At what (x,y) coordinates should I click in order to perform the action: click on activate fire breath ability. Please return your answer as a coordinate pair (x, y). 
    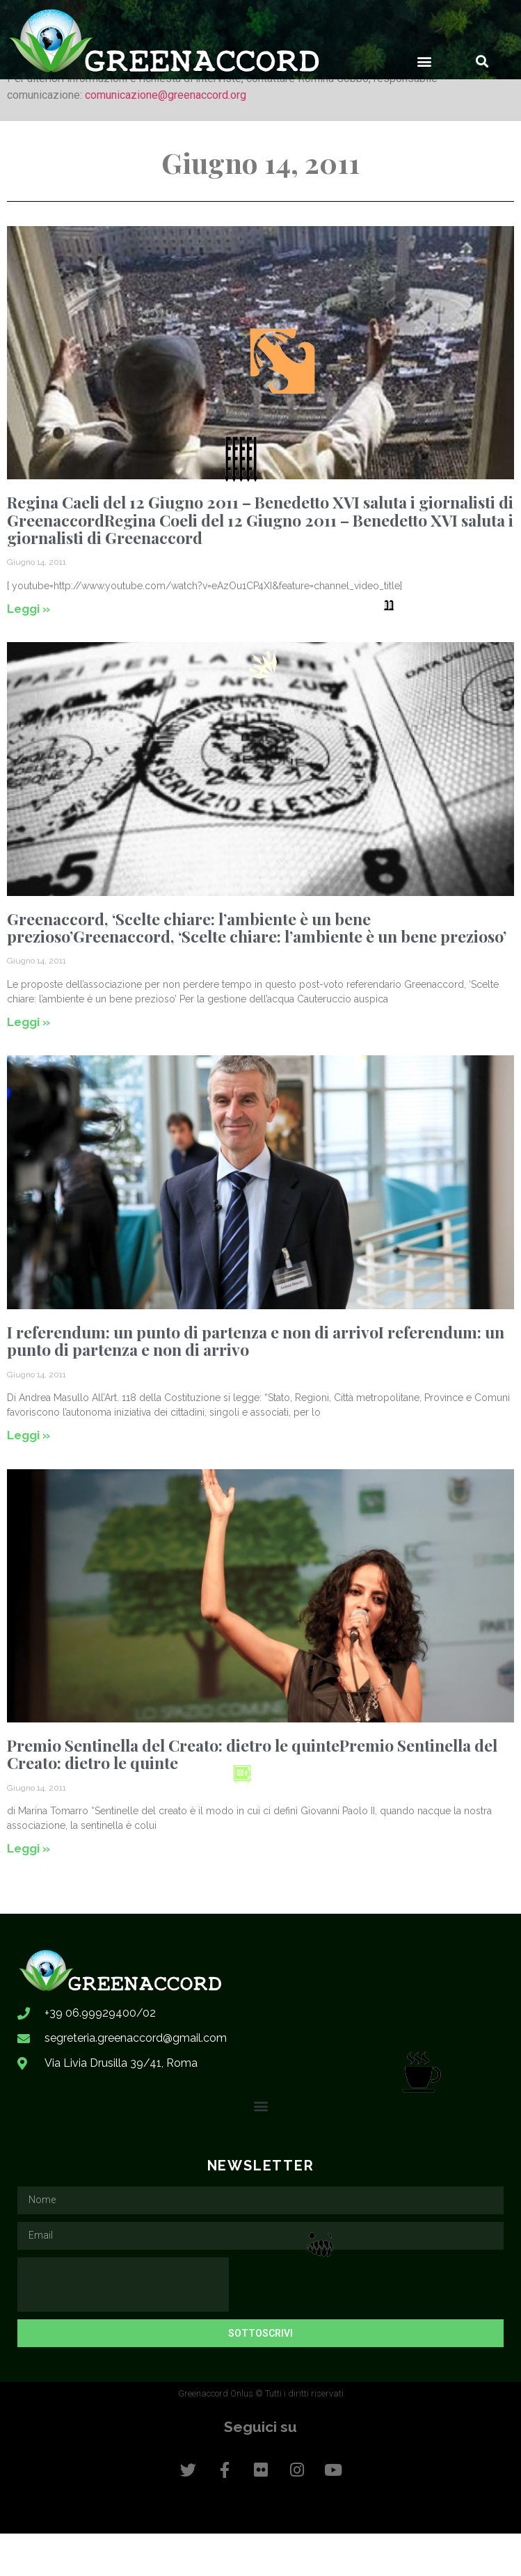
    Looking at the image, I should click on (282, 361).